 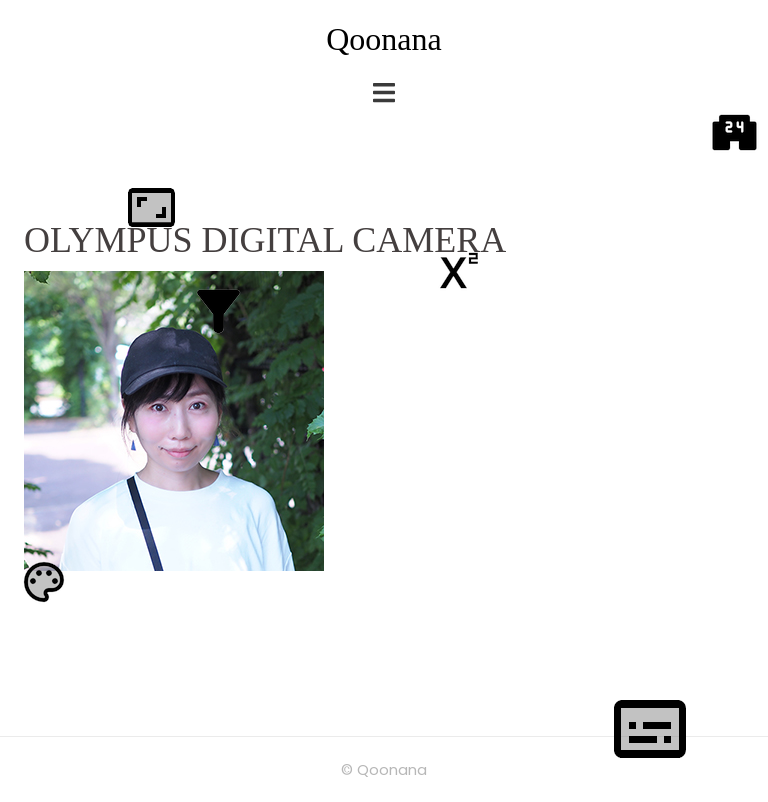 What do you see at coordinates (453, 270) in the screenshot?
I see `format selected text as superscript` at bounding box center [453, 270].